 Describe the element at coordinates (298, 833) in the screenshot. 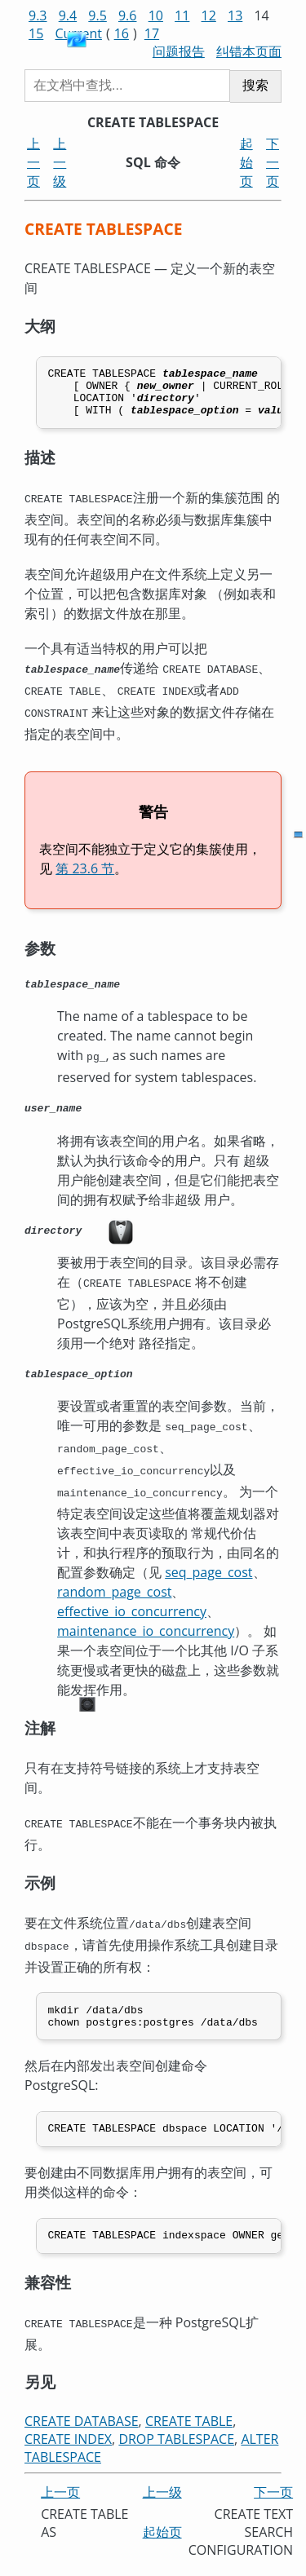

I see `represents this macbook in system preferences or device settings` at that location.